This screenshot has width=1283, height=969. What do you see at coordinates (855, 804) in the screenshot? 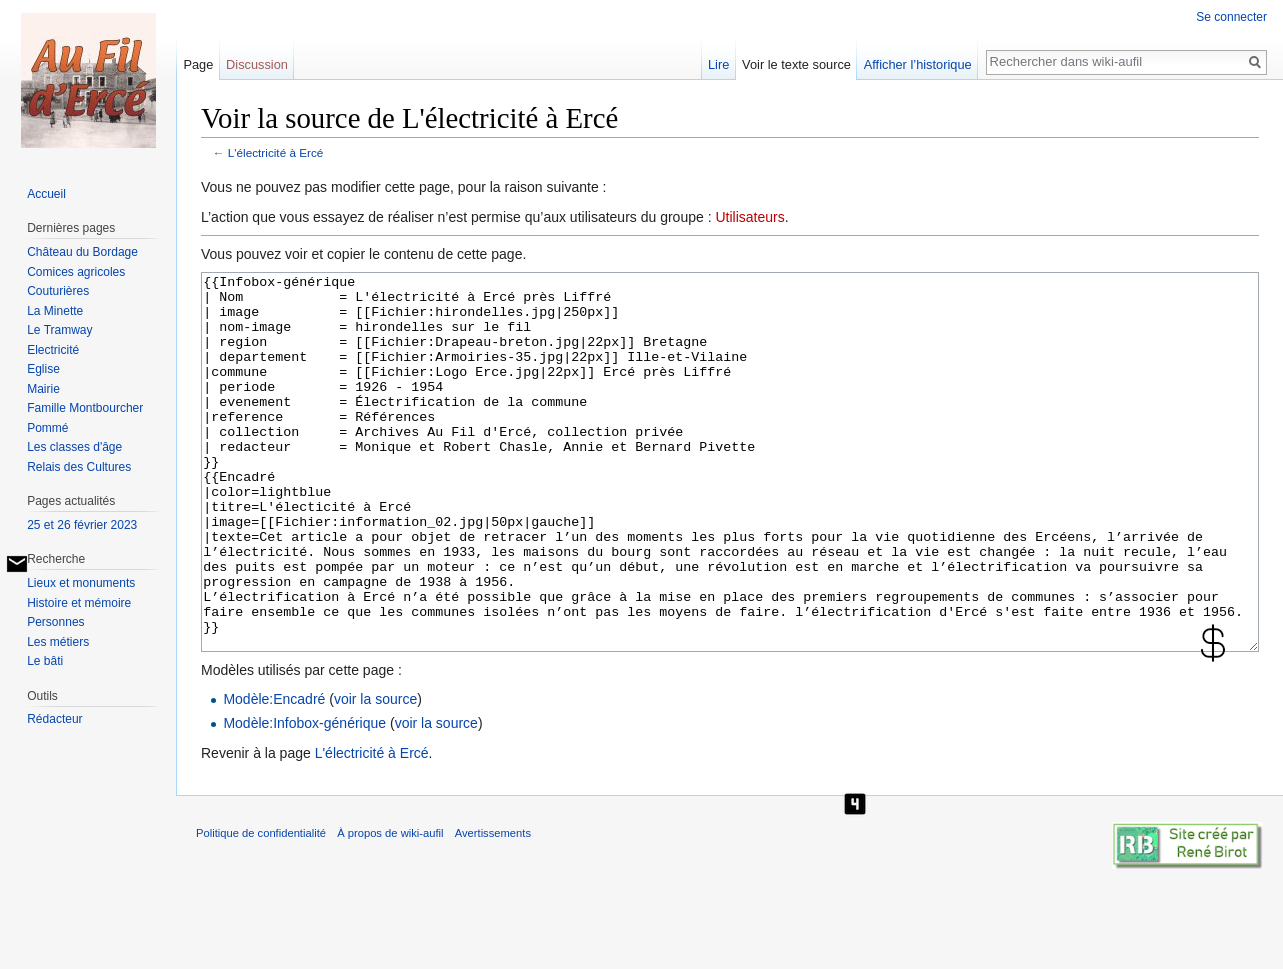
I see `select filter or preset number 4` at bounding box center [855, 804].